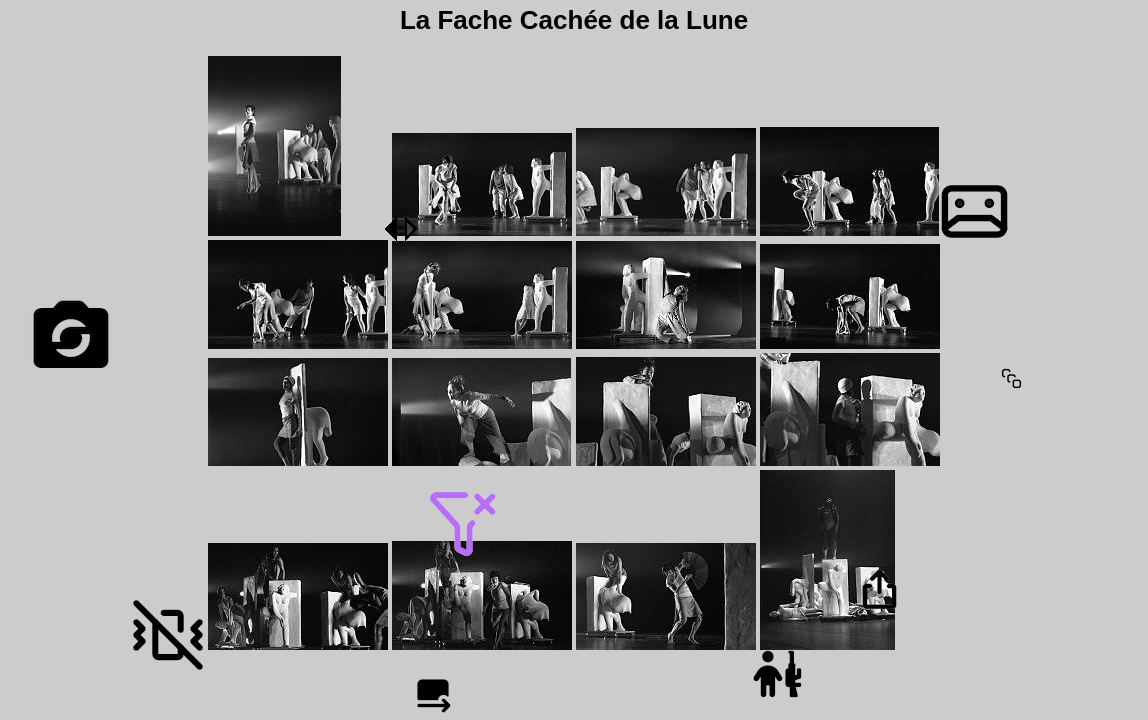  Describe the element at coordinates (778, 674) in the screenshot. I see `indicates child soldier awareness or prevention cause` at that location.